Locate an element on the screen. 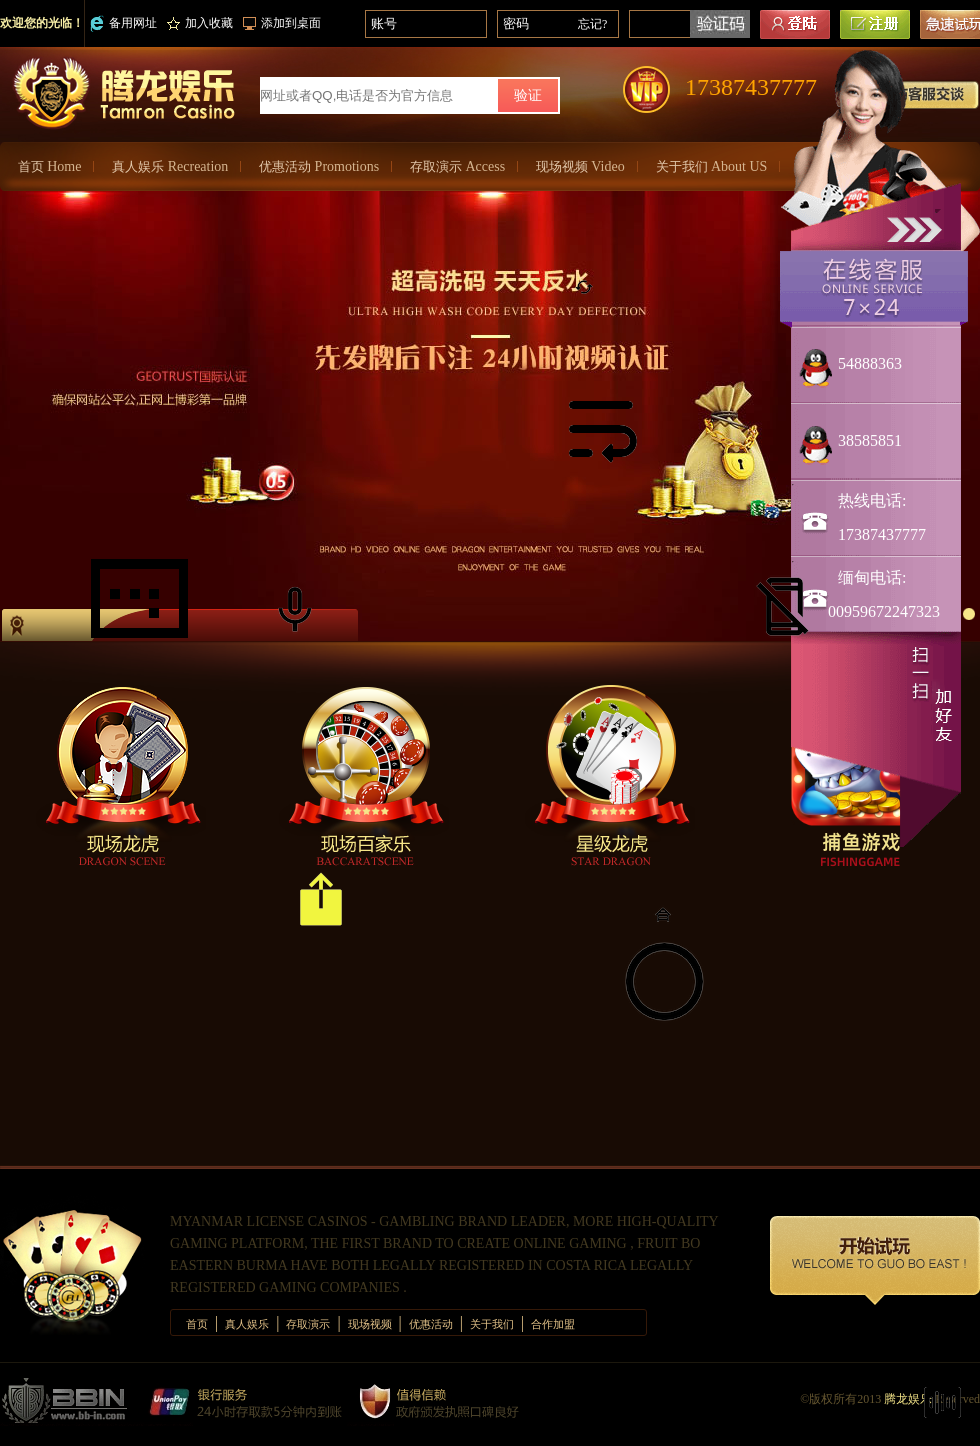 This screenshot has width=980, height=1446. unselected radio button or toggle option is located at coordinates (664, 981).